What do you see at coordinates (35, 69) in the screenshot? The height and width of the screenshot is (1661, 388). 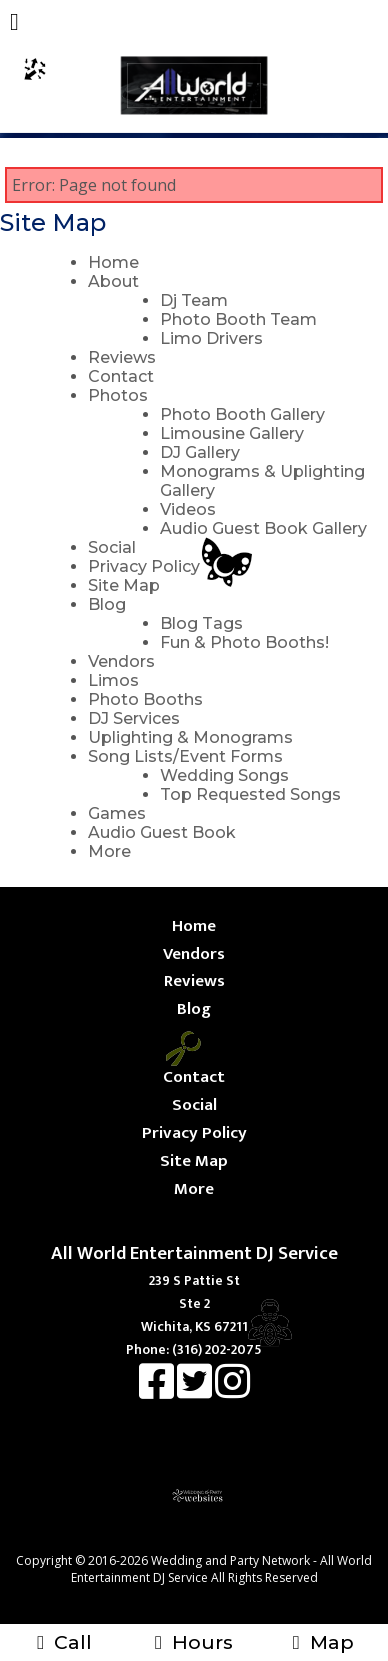 I see `indicates confusion or multiple directions` at bounding box center [35, 69].